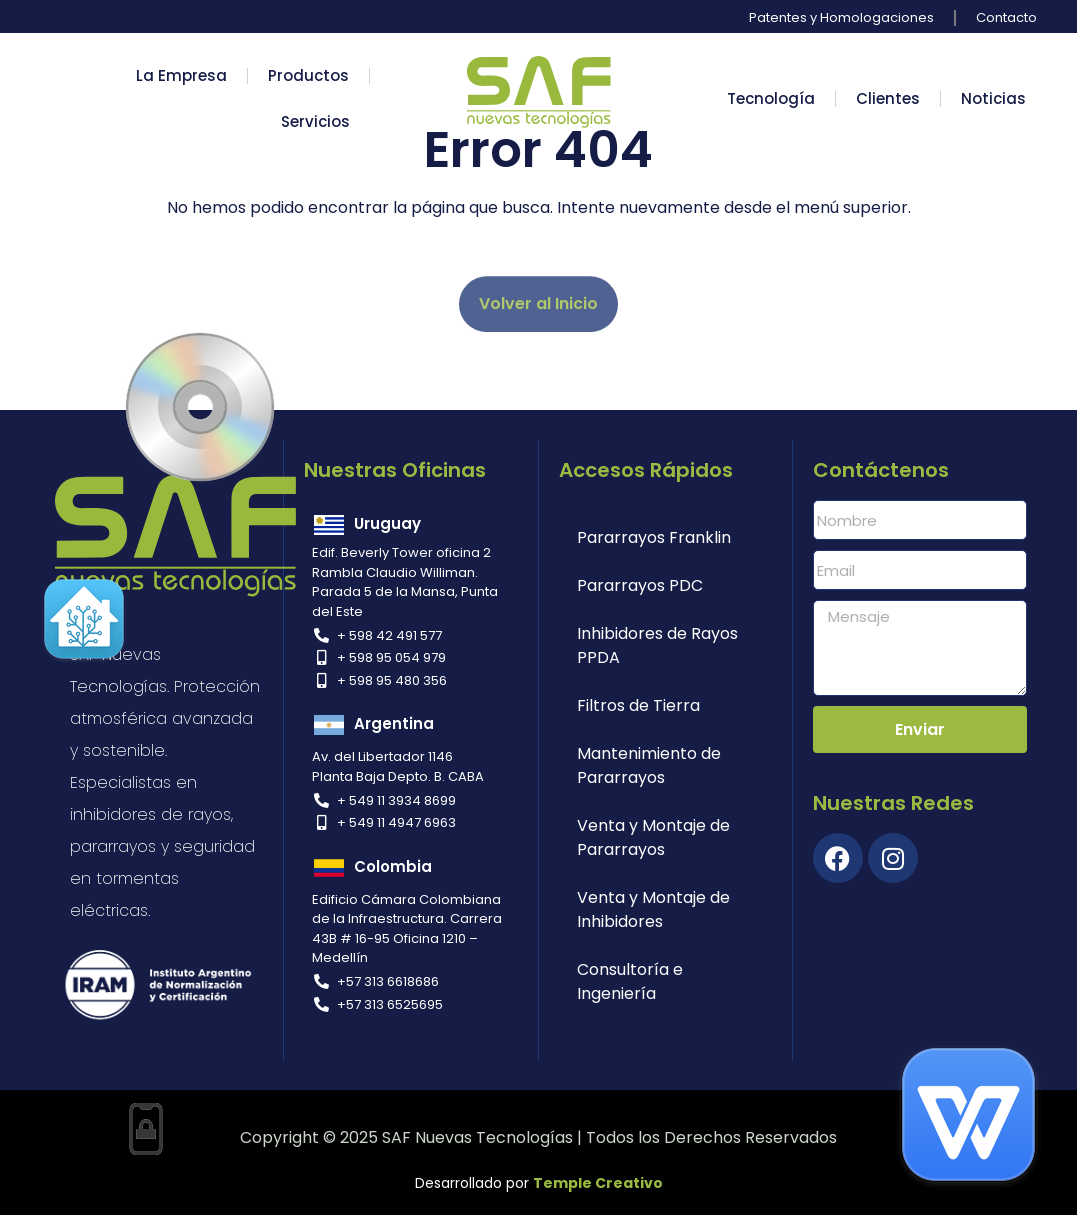  What do you see at coordinates (968, 1114) in the screenshot?
I see `open WPS Office application` at bounding box center [968, 1114].